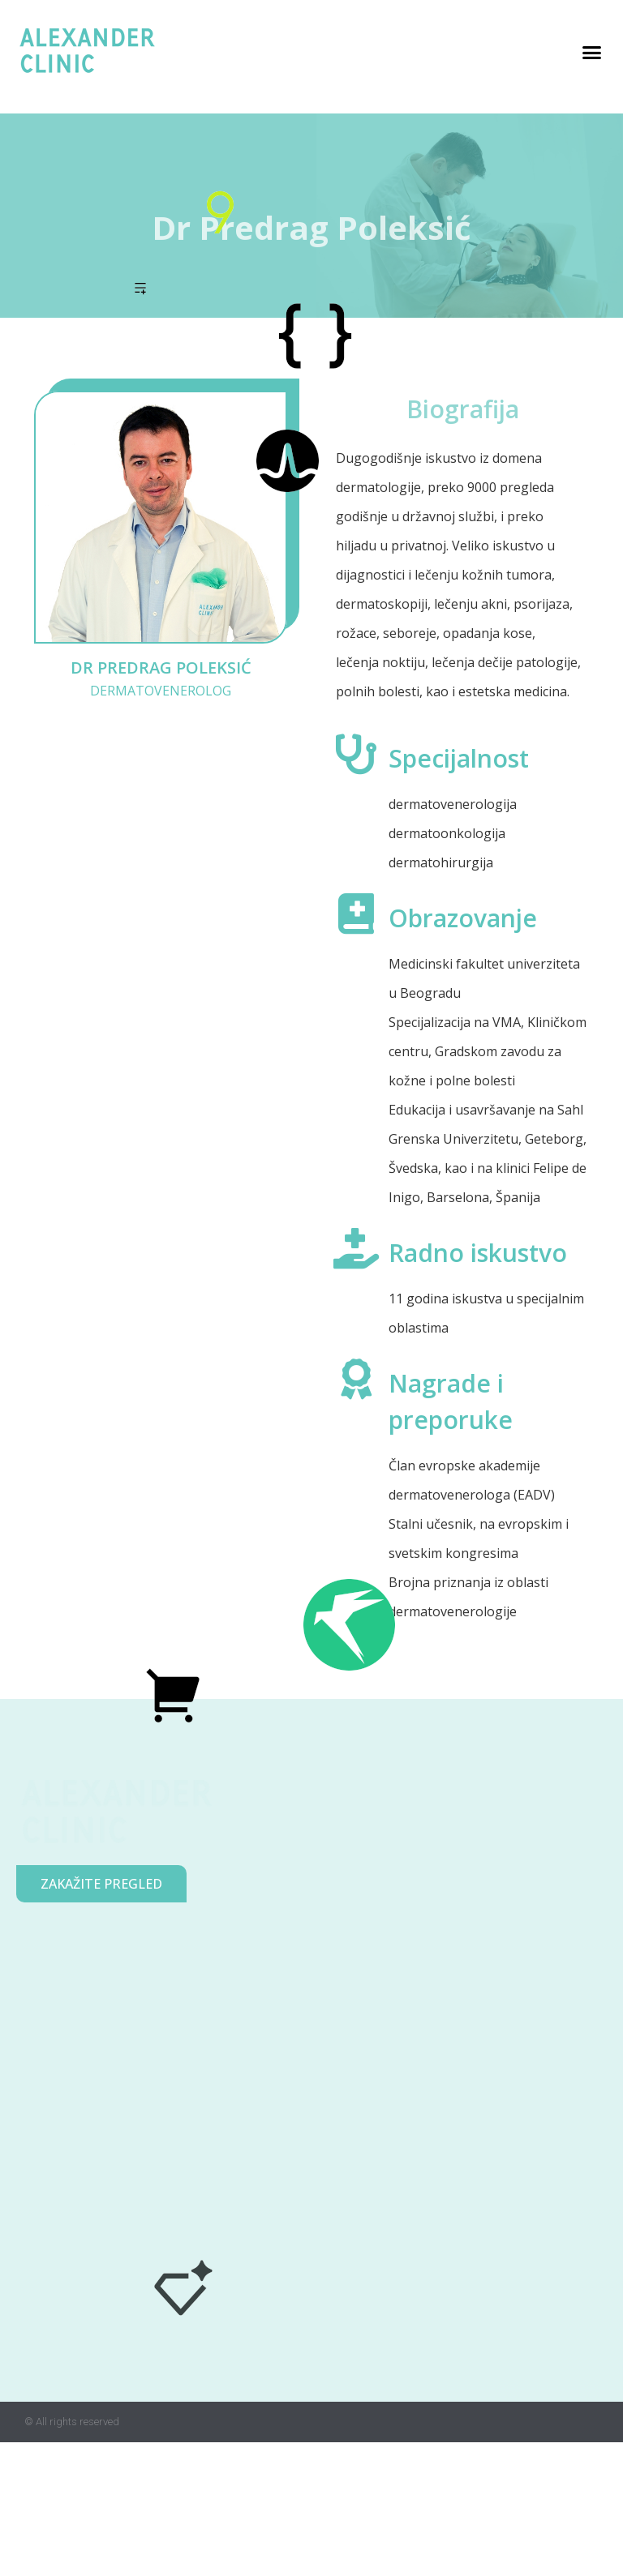  What do you see at coordinates (183, 2289) in the screenshot?
I see `premium or luxury feature indicator` at bounding box center [183, 2289].